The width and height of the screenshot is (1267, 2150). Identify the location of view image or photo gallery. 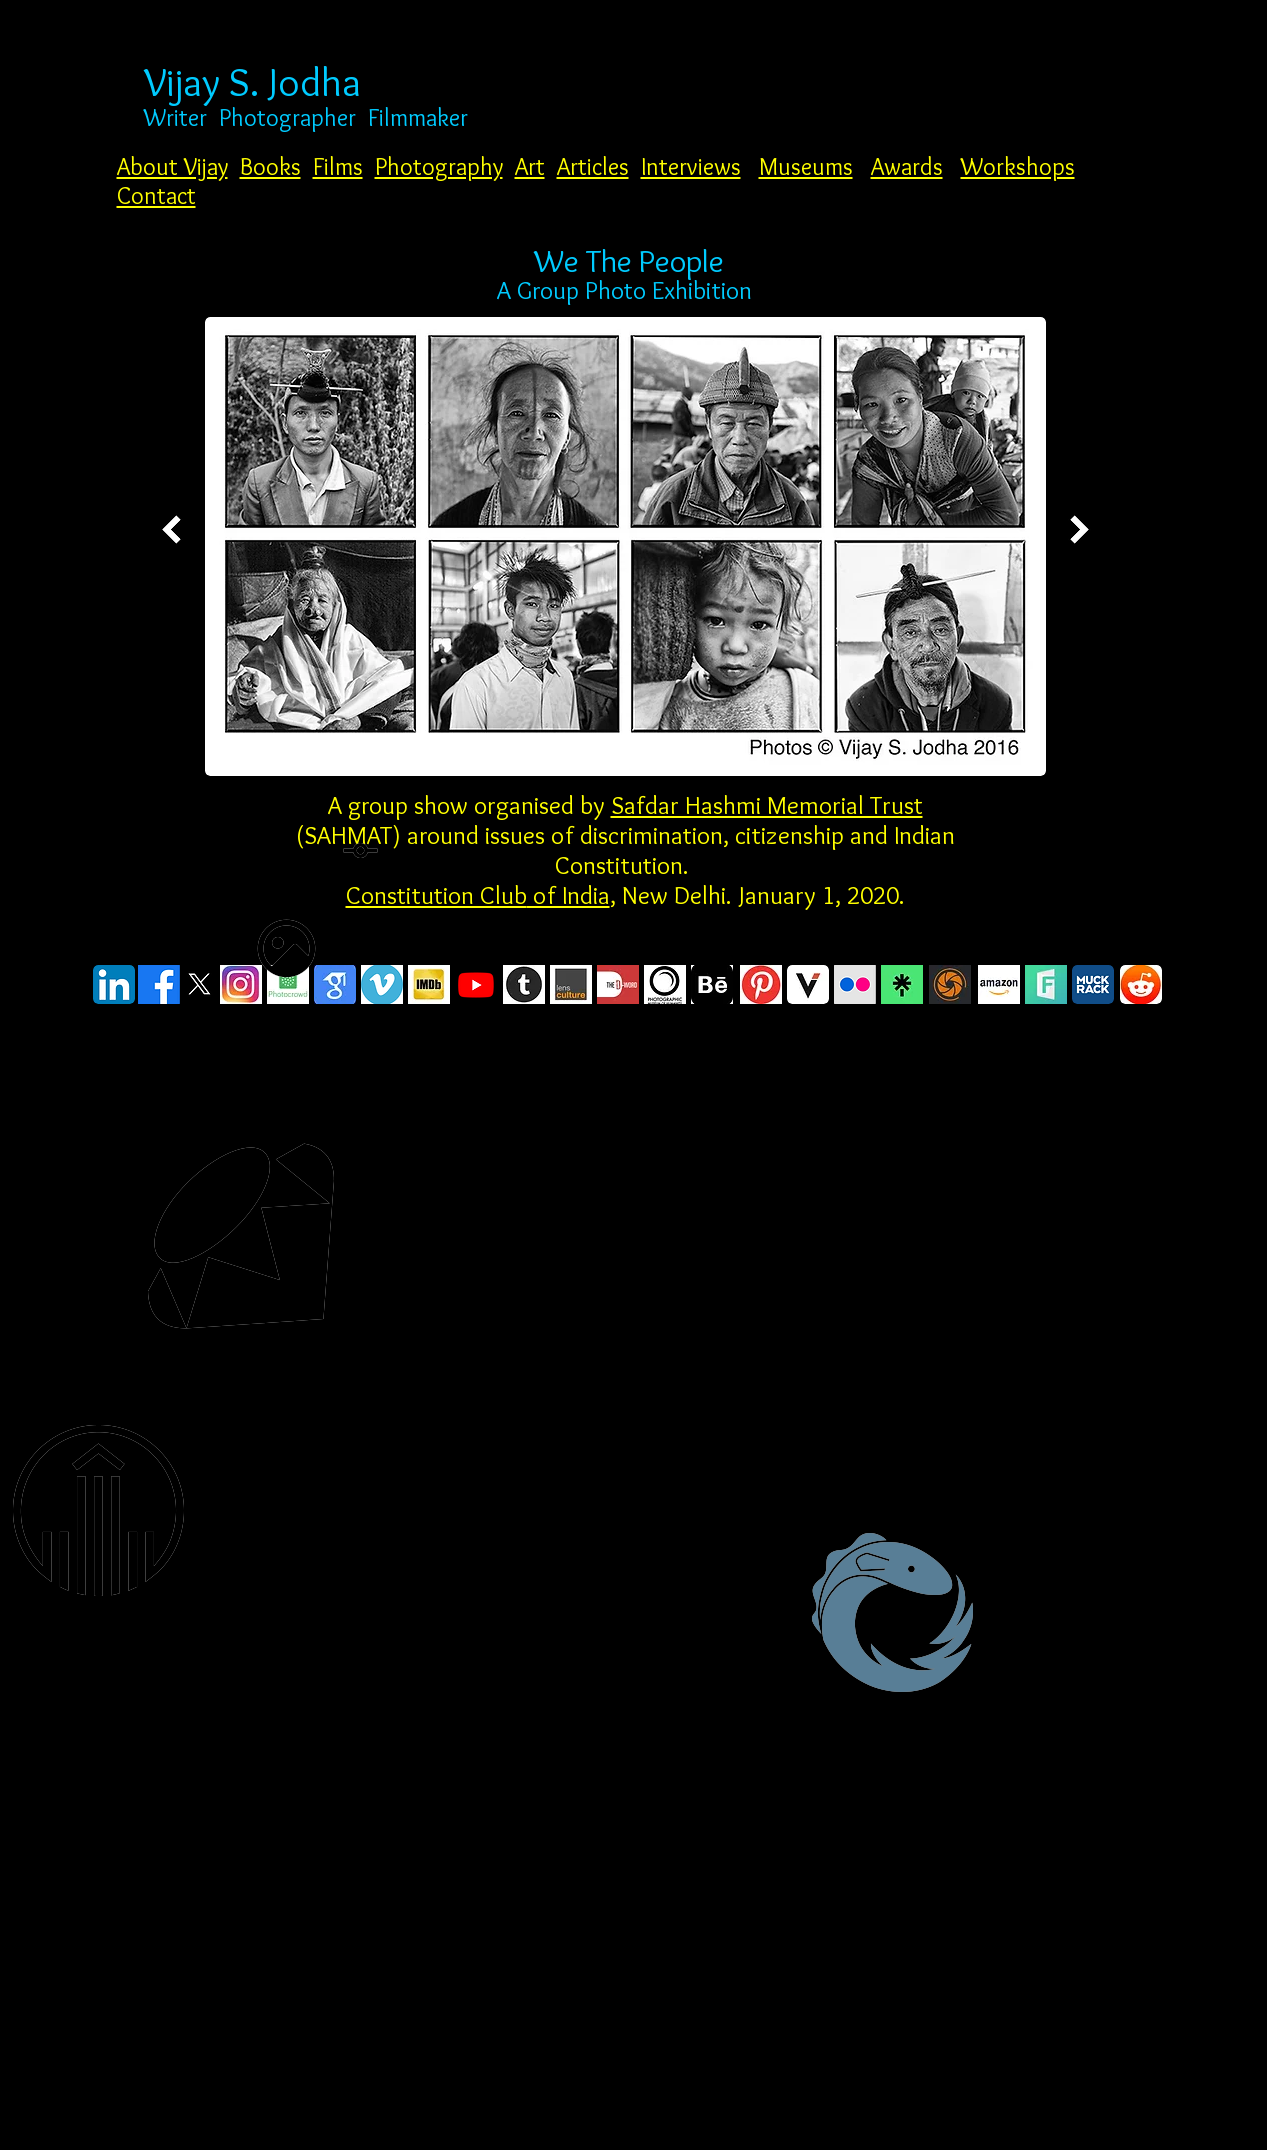
(286, 948).